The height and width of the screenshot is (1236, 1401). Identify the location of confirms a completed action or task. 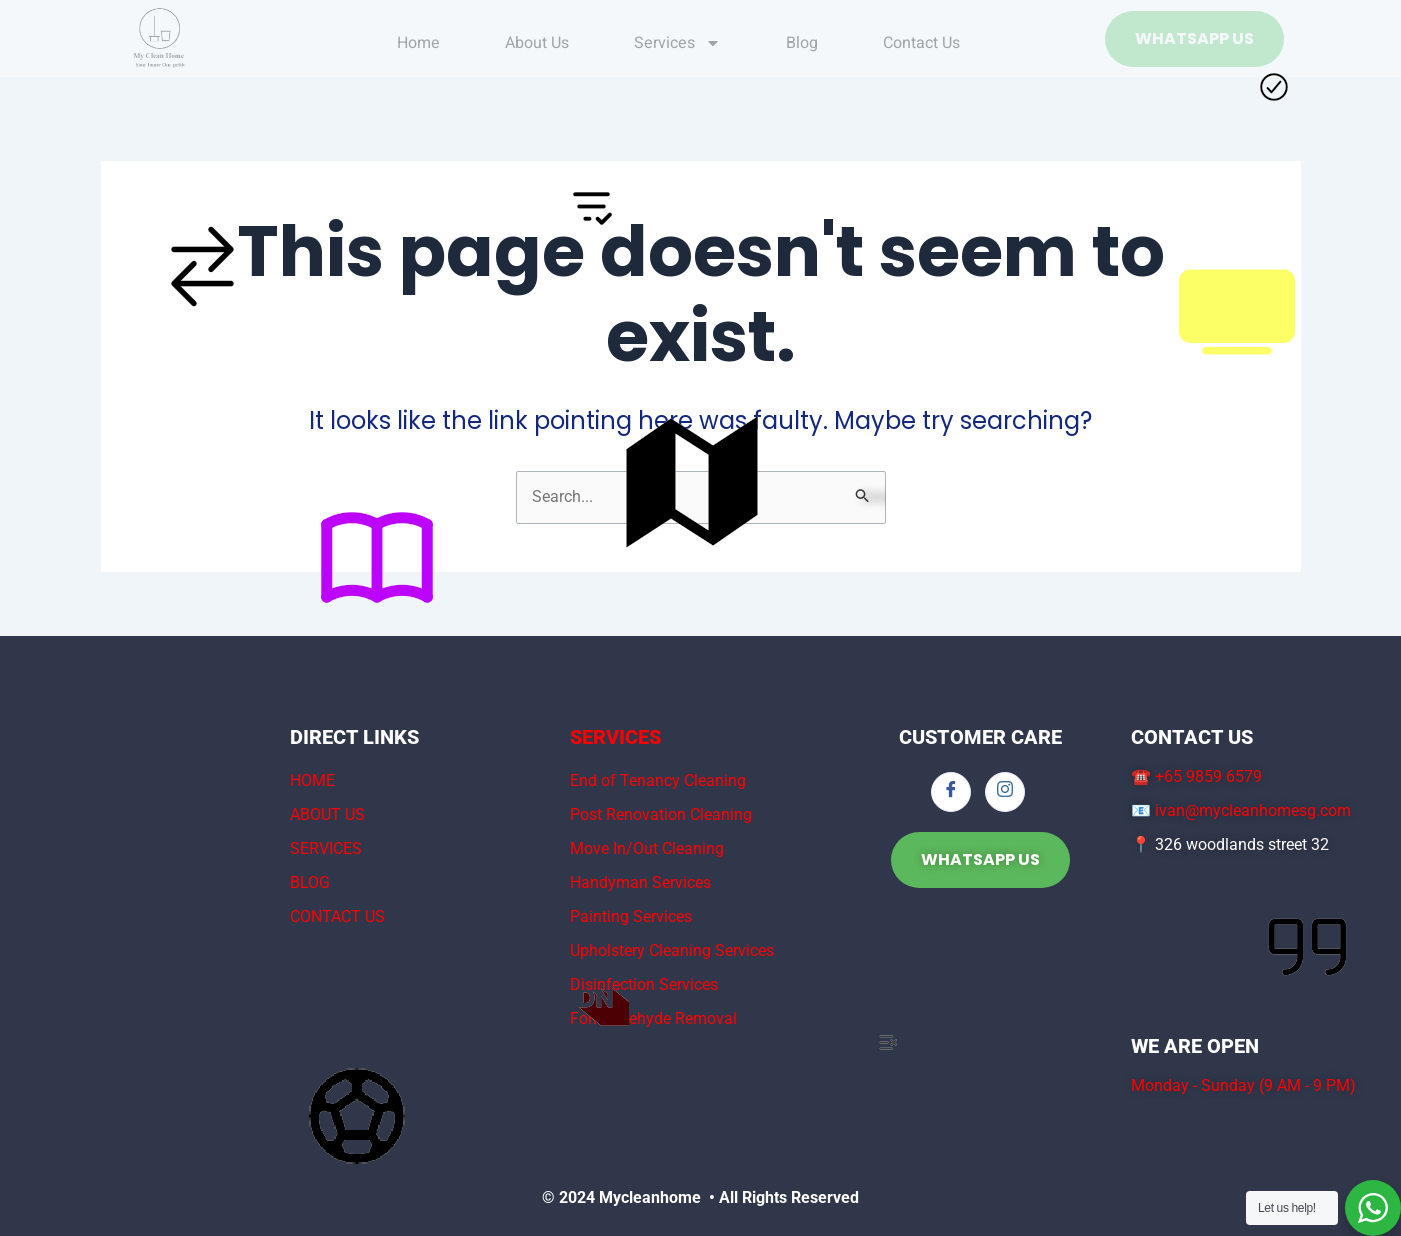
(1274, 87).